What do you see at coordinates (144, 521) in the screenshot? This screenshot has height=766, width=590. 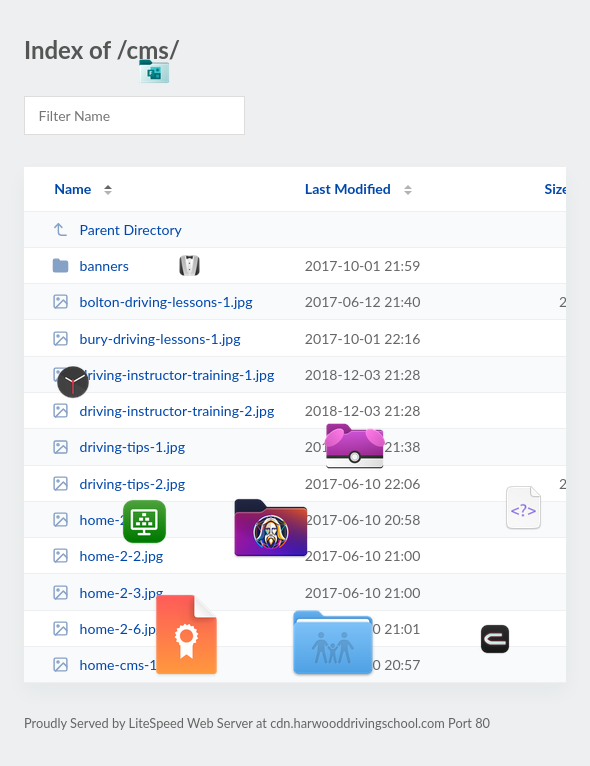 I see `launch VMware Horizon client for virtual desktop access` at bounding box center [144, 521].